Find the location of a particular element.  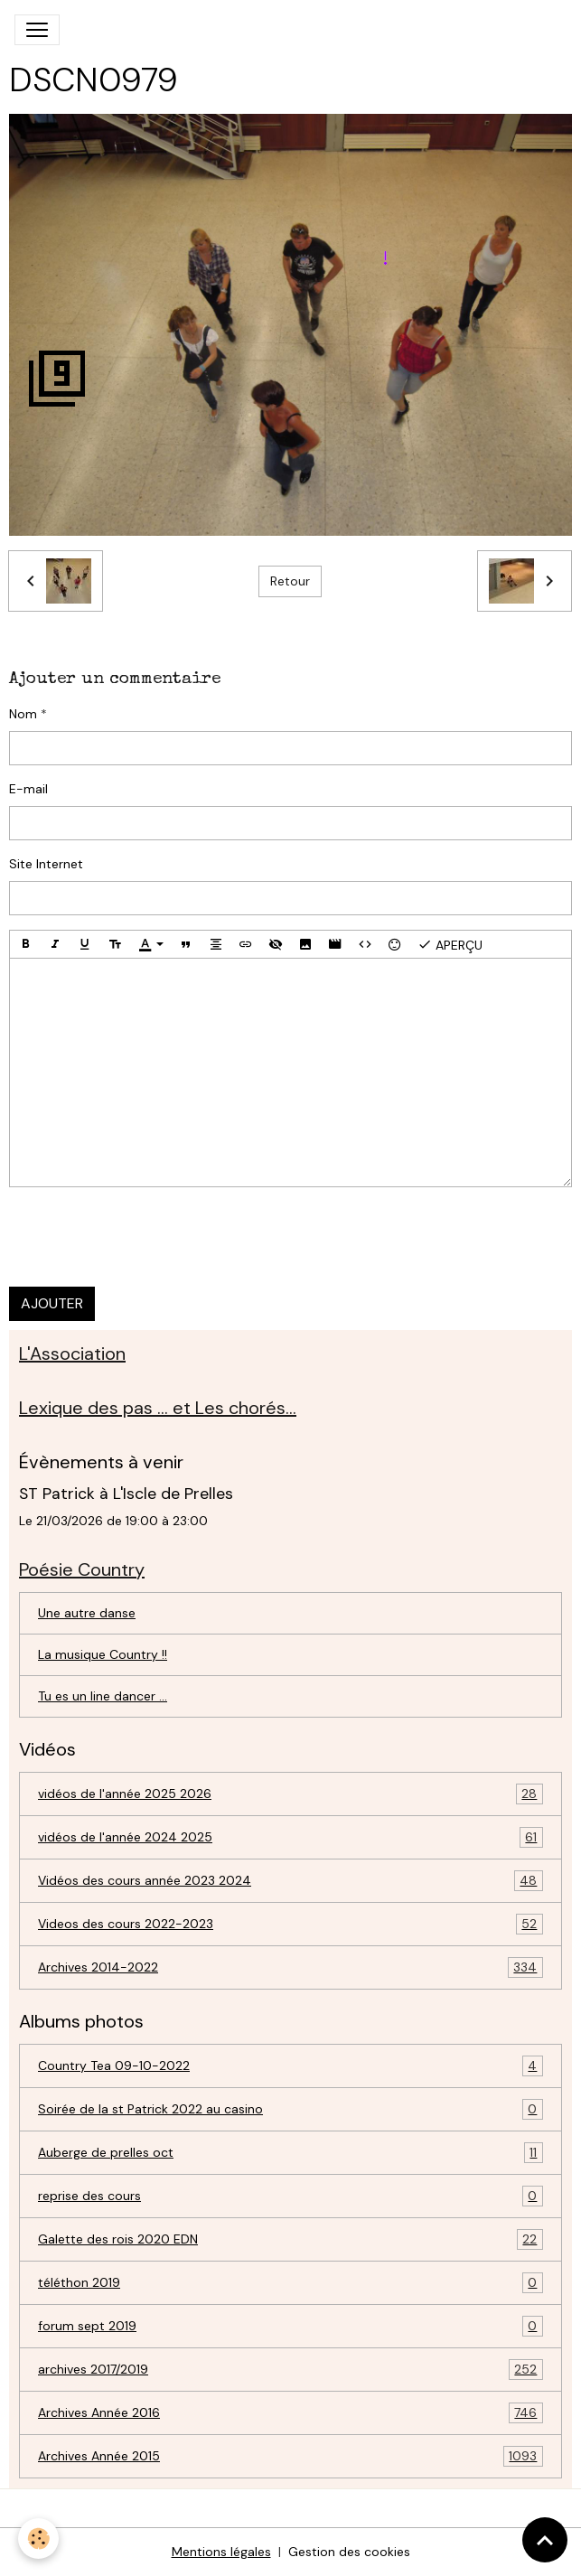

indicates 9 items in a photo filter or layer stack is located at coordinates (57, 379).